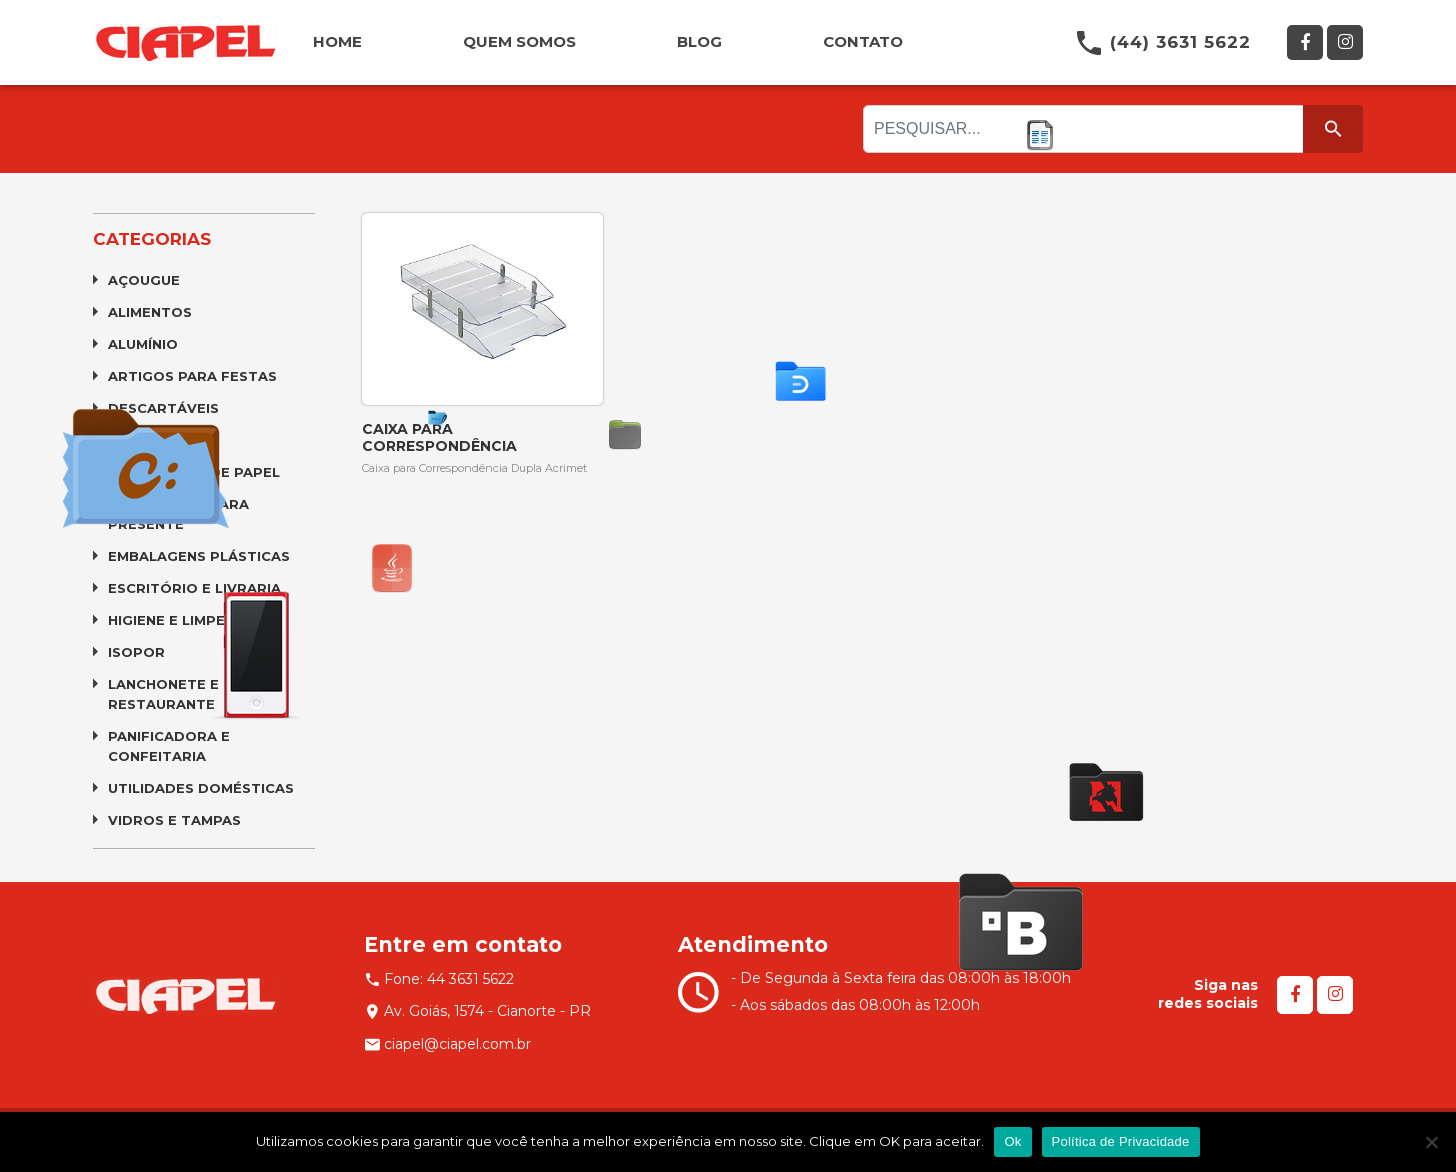 The height and width of the screenshot is (1172, 1456). I want to click on open a folder or directory, so click(625, 434).